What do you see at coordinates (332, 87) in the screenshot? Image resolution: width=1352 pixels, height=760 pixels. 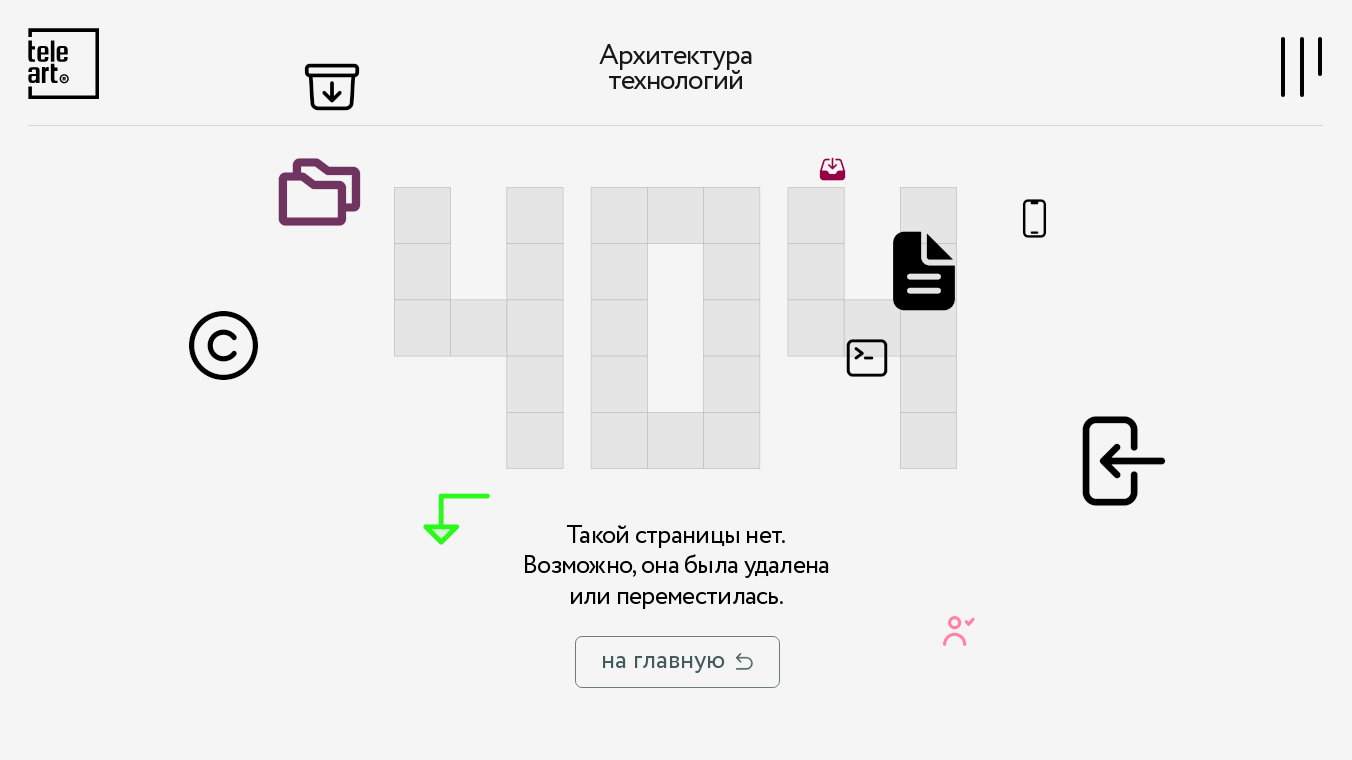 I see `archive or move item to storage` at bounding box center [332, 87].